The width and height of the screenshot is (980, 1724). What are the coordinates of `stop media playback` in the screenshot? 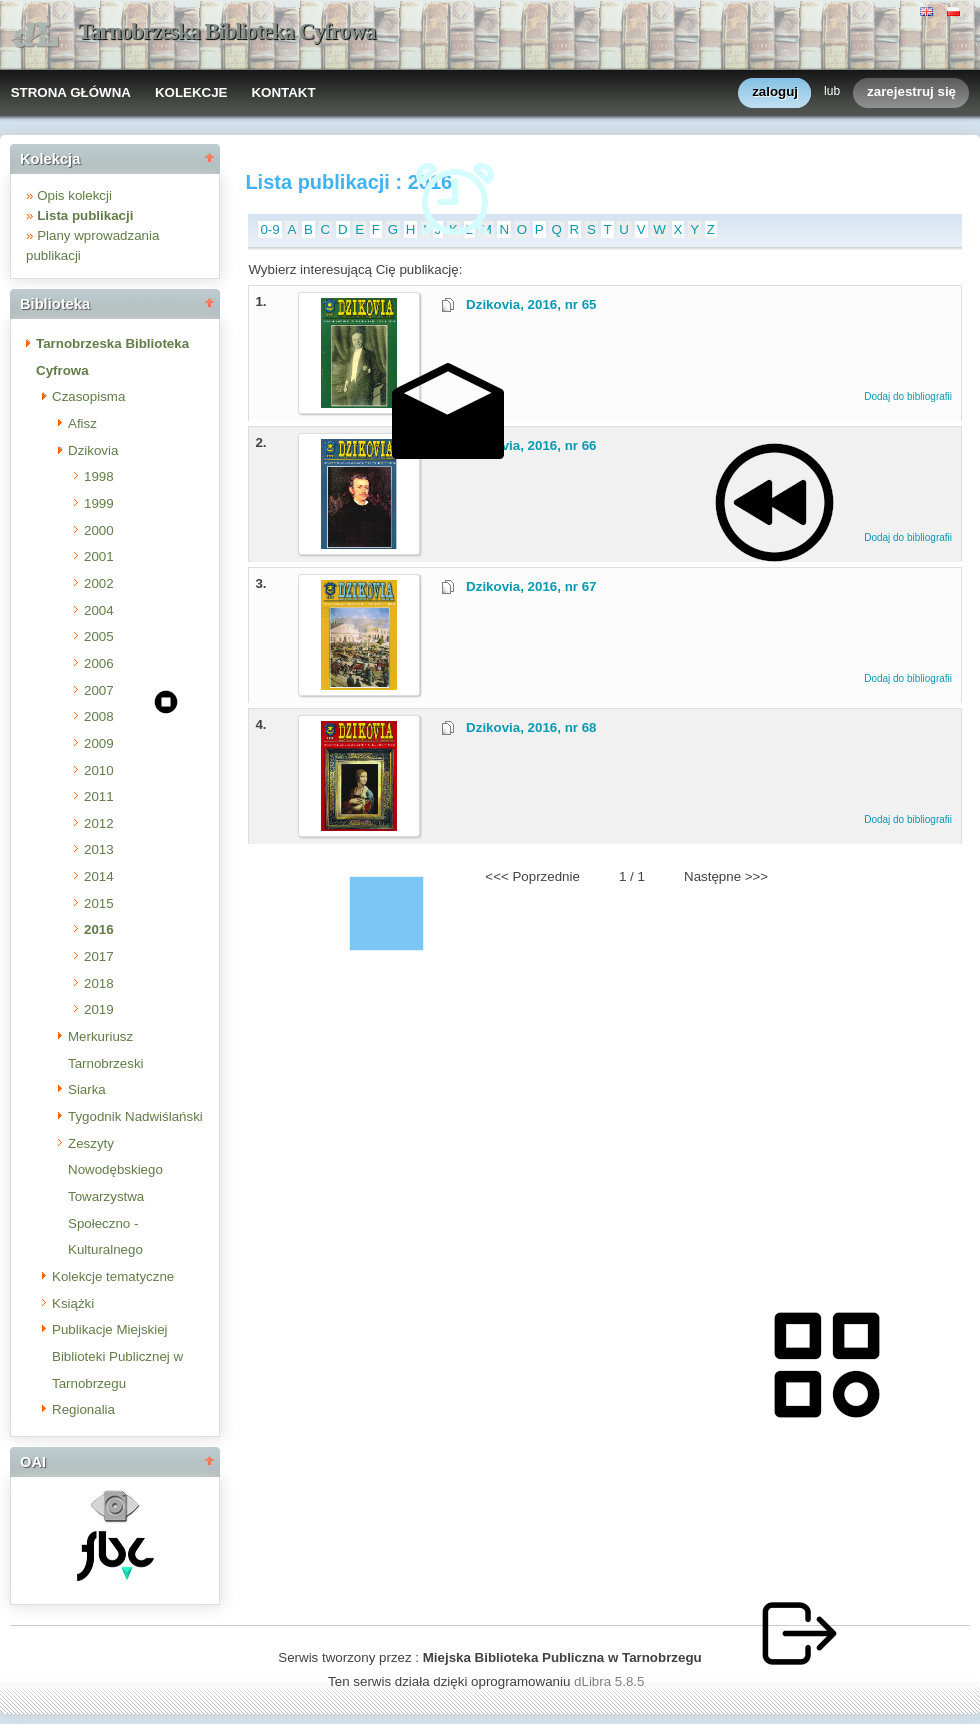 It's located at (386, 913).